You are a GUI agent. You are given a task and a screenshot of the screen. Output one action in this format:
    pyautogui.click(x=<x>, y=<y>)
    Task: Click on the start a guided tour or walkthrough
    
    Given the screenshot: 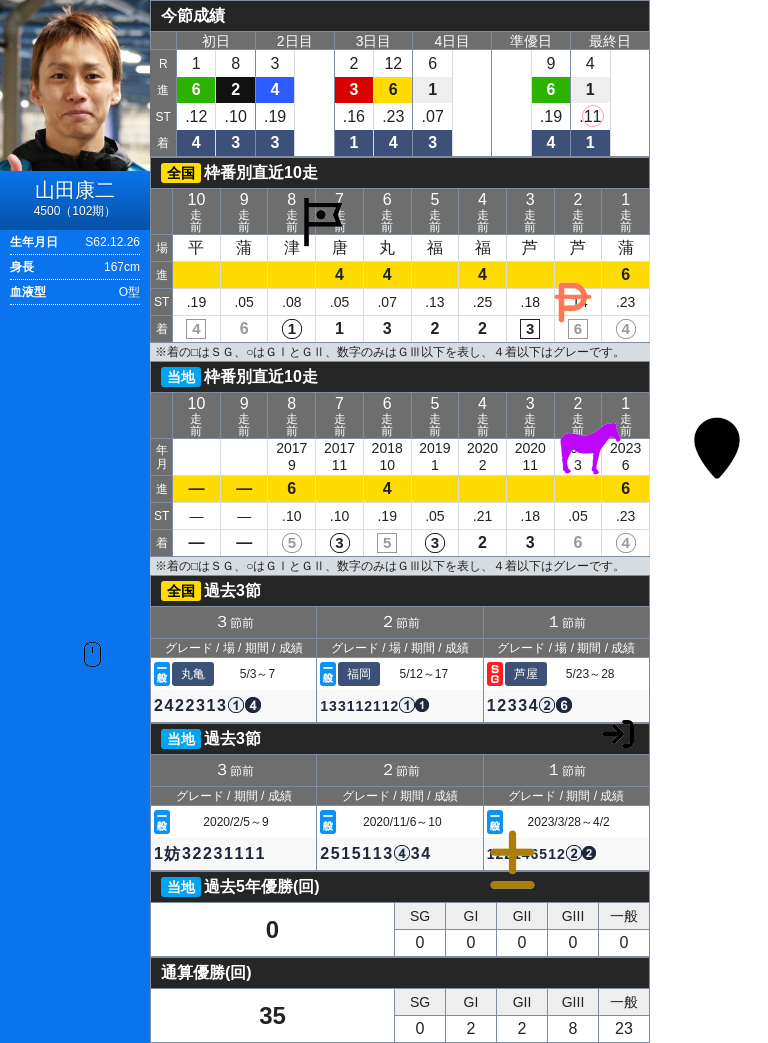 What is the action you would take?
    pyautogui.click(x=321, y=222)
    